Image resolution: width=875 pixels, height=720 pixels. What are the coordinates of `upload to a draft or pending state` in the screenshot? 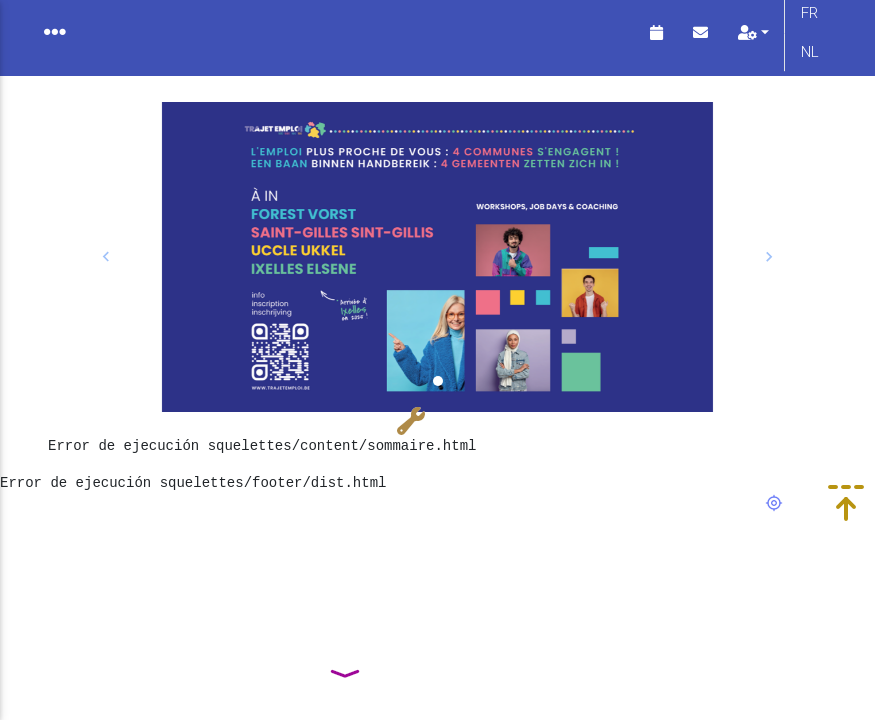 It's located at (846, 503).